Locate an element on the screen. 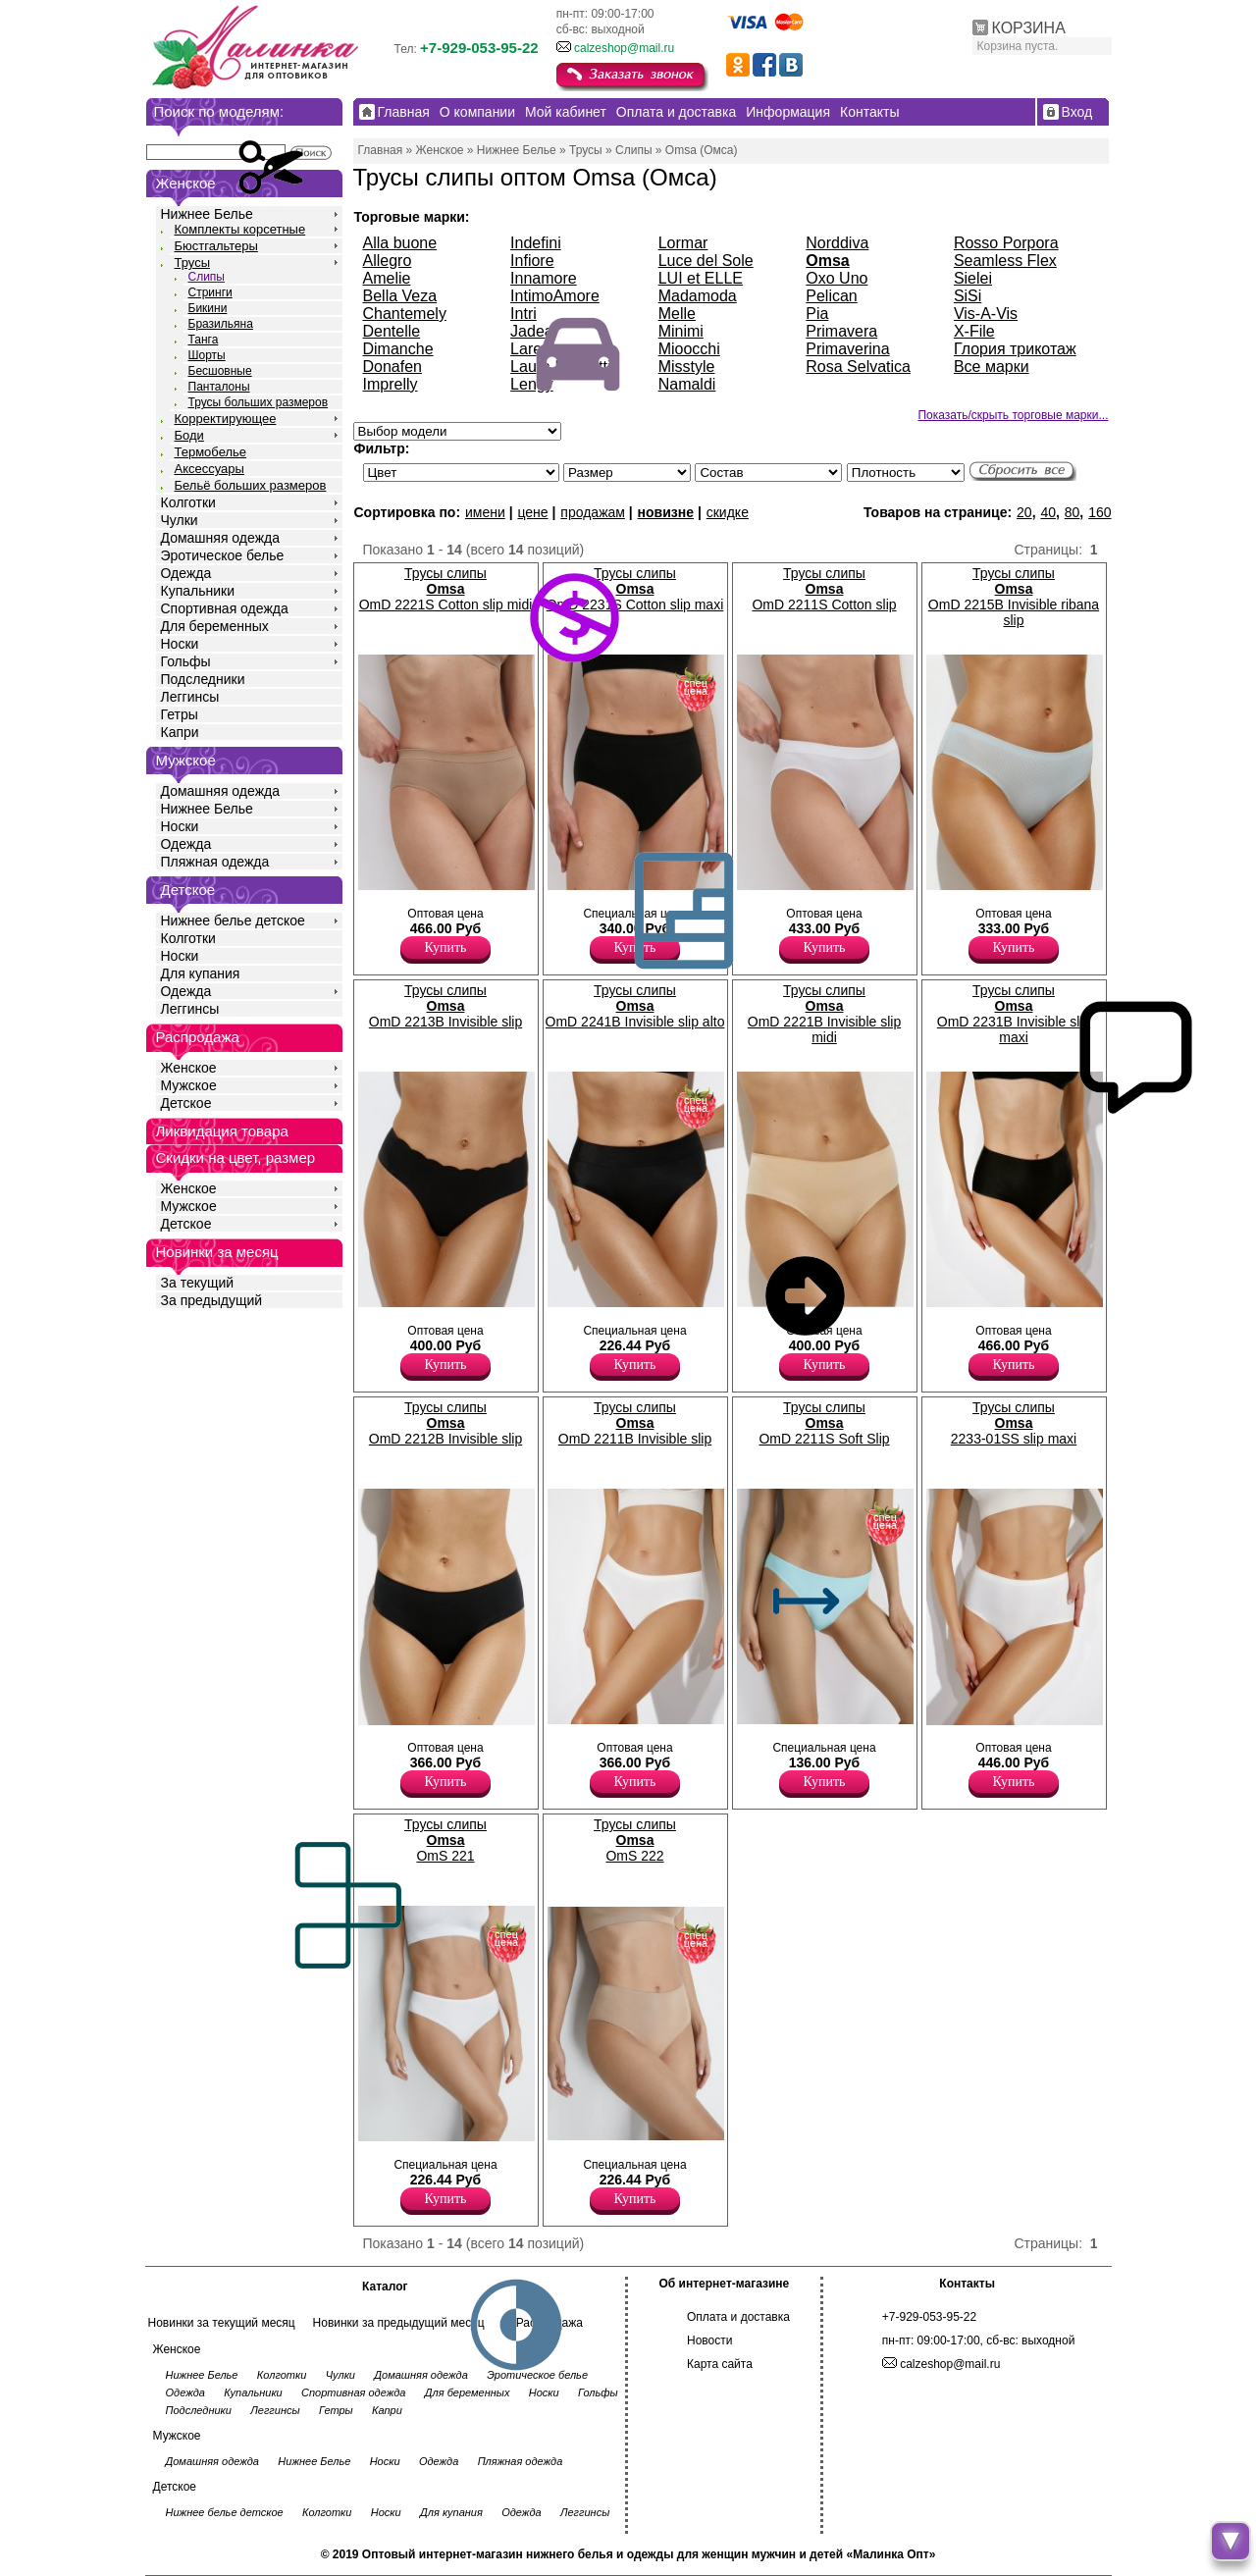 The image size is (1256, 2576). open messaging or chat is located at coordinates (1135, 1050).